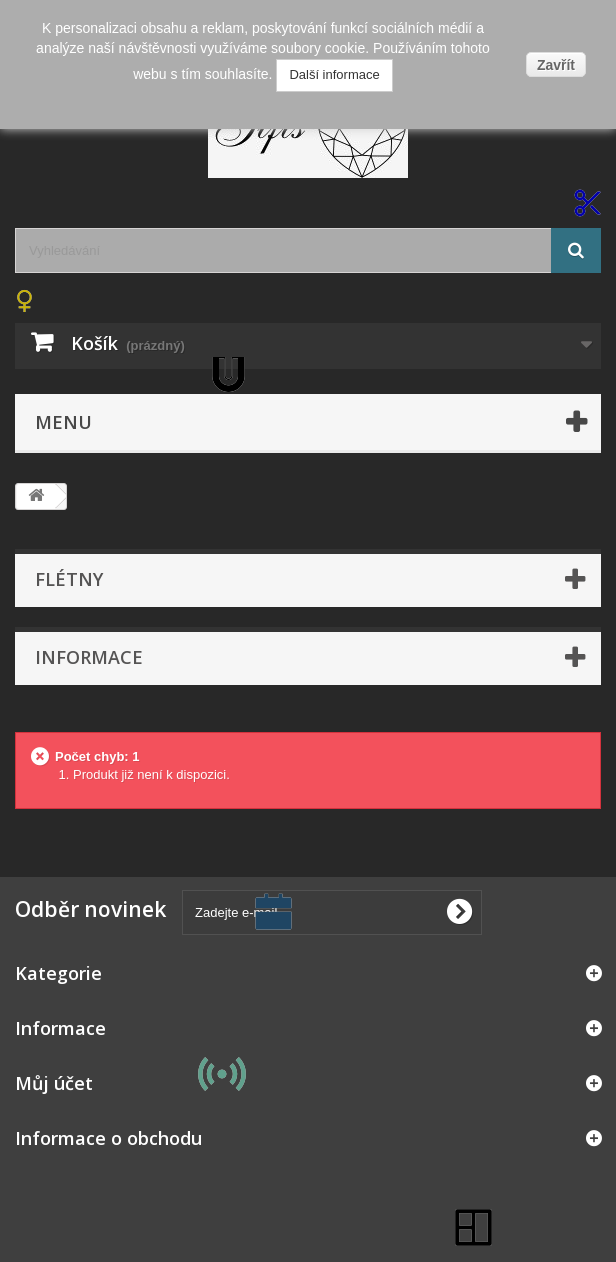 Image resolution: width=616 pixels, height=1262 pixels. I want to click on indicates female or women's category, so click(24, 300).